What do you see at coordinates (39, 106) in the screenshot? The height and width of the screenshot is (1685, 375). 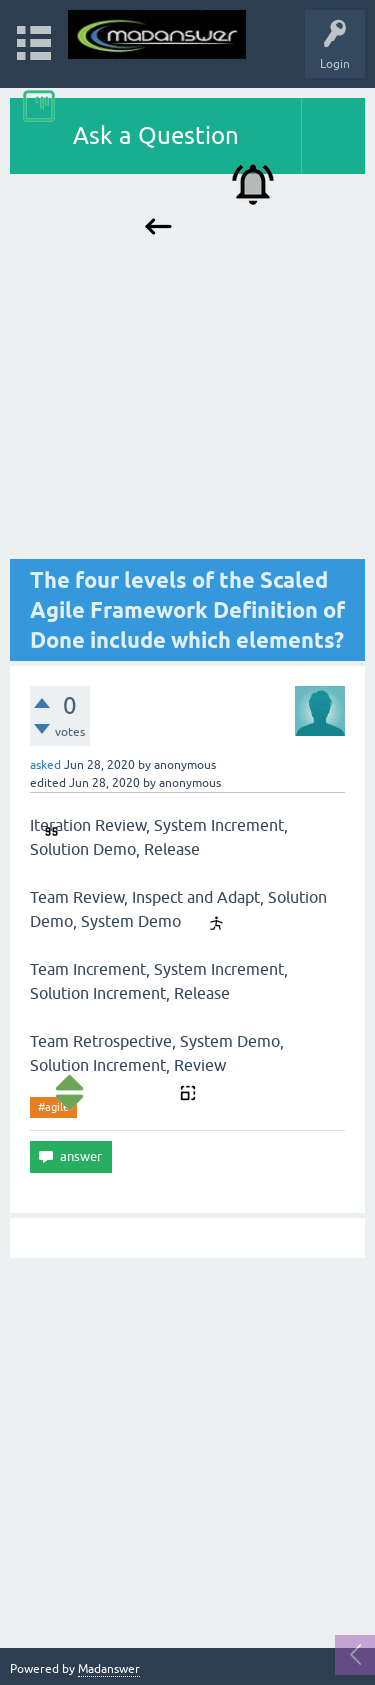 I see `align content to top-right corner` at bounding box center [39, 106].